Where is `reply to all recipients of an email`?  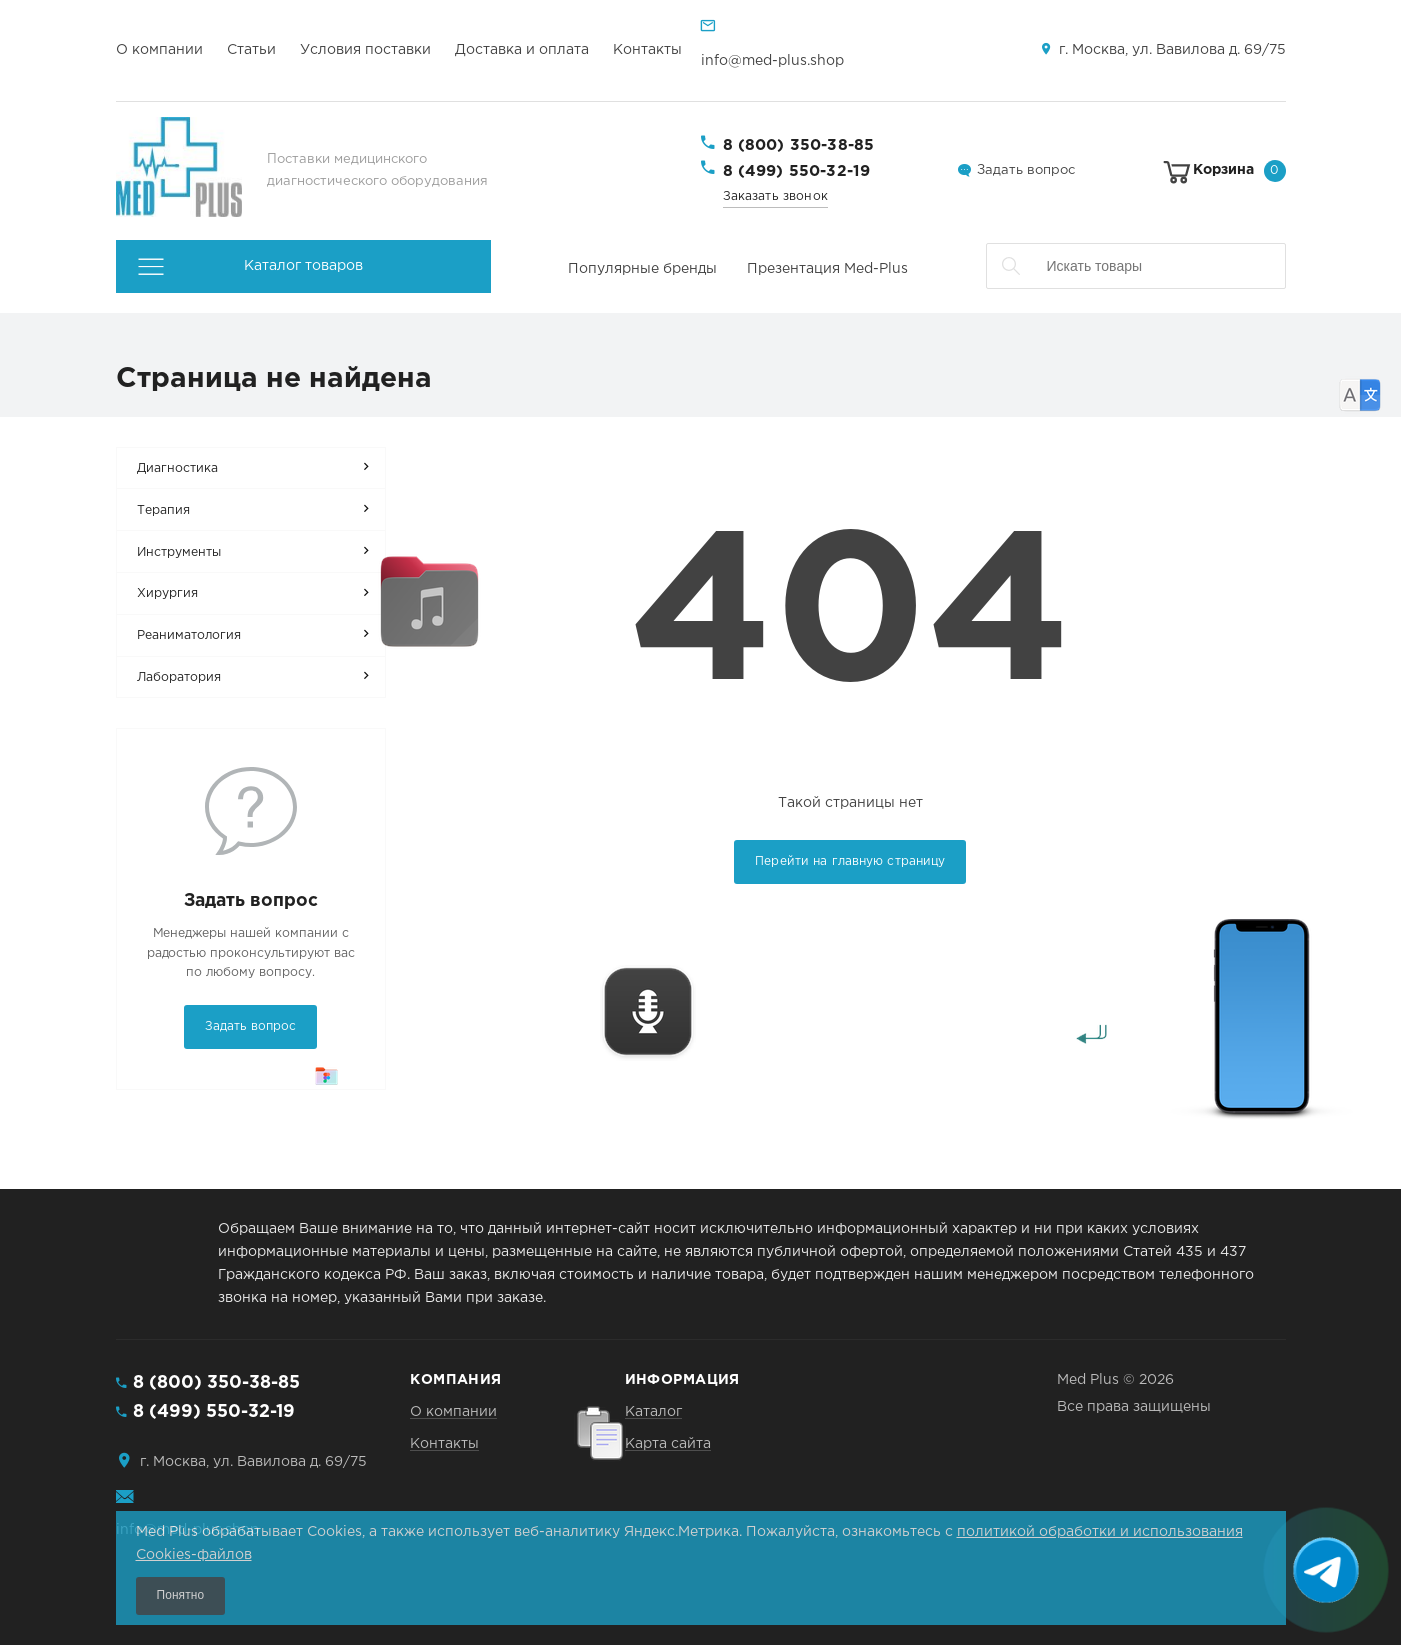 reply to all recipients of an email is located at coordinates (1091, 1032).